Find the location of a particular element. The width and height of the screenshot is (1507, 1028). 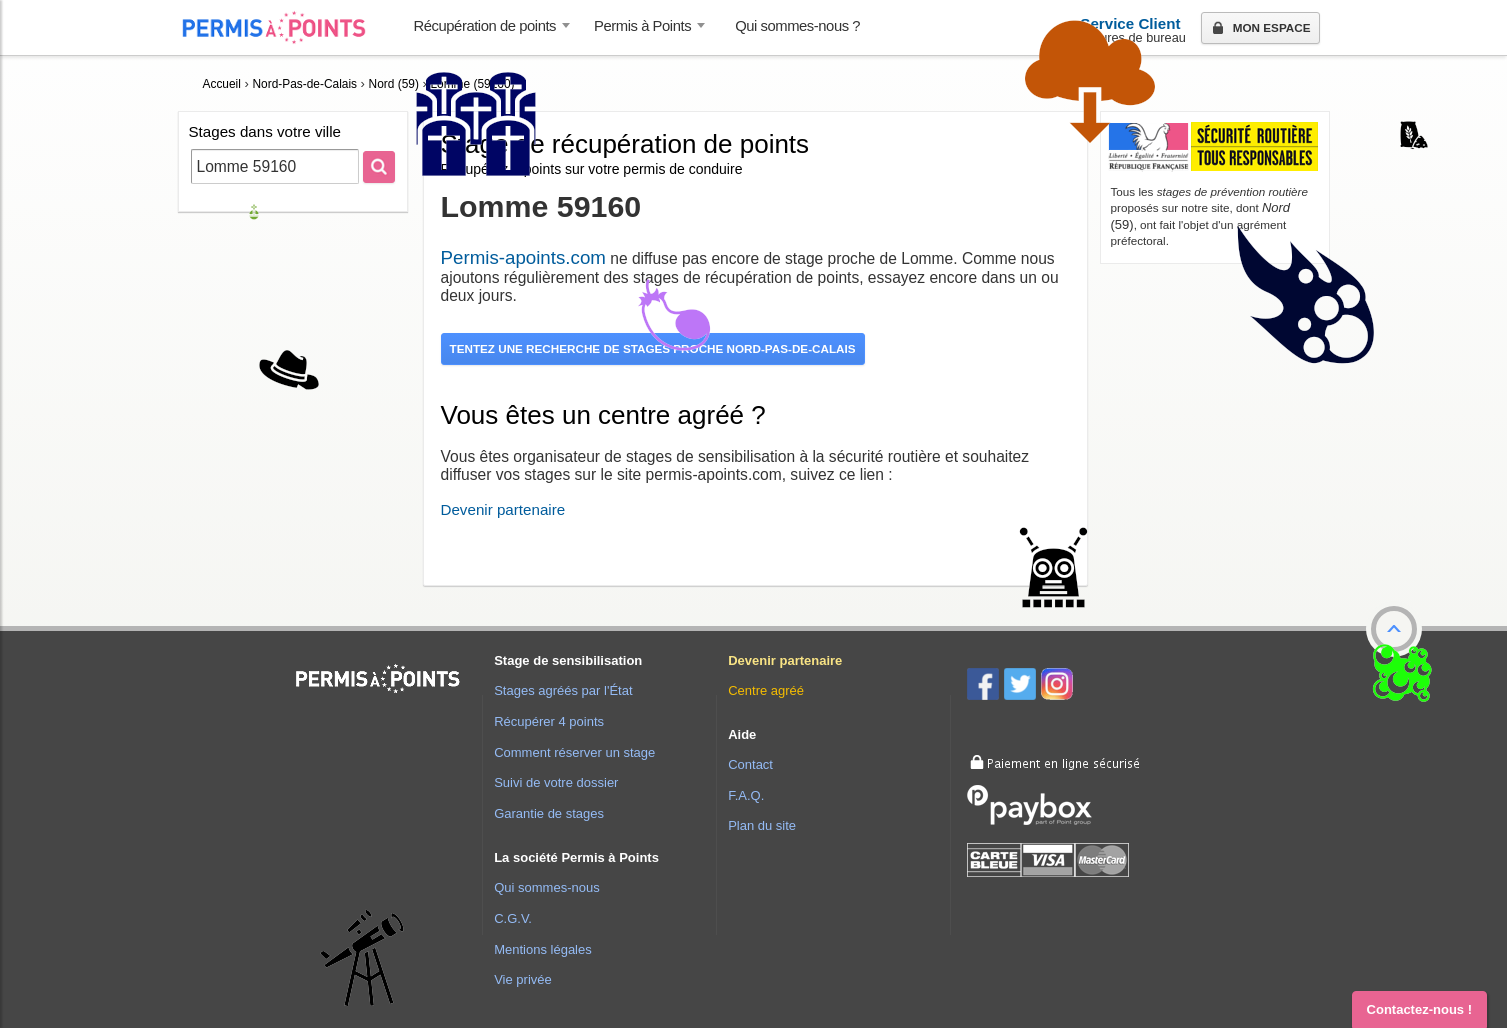

explore or discover new content is located at coordinates (362, 958).